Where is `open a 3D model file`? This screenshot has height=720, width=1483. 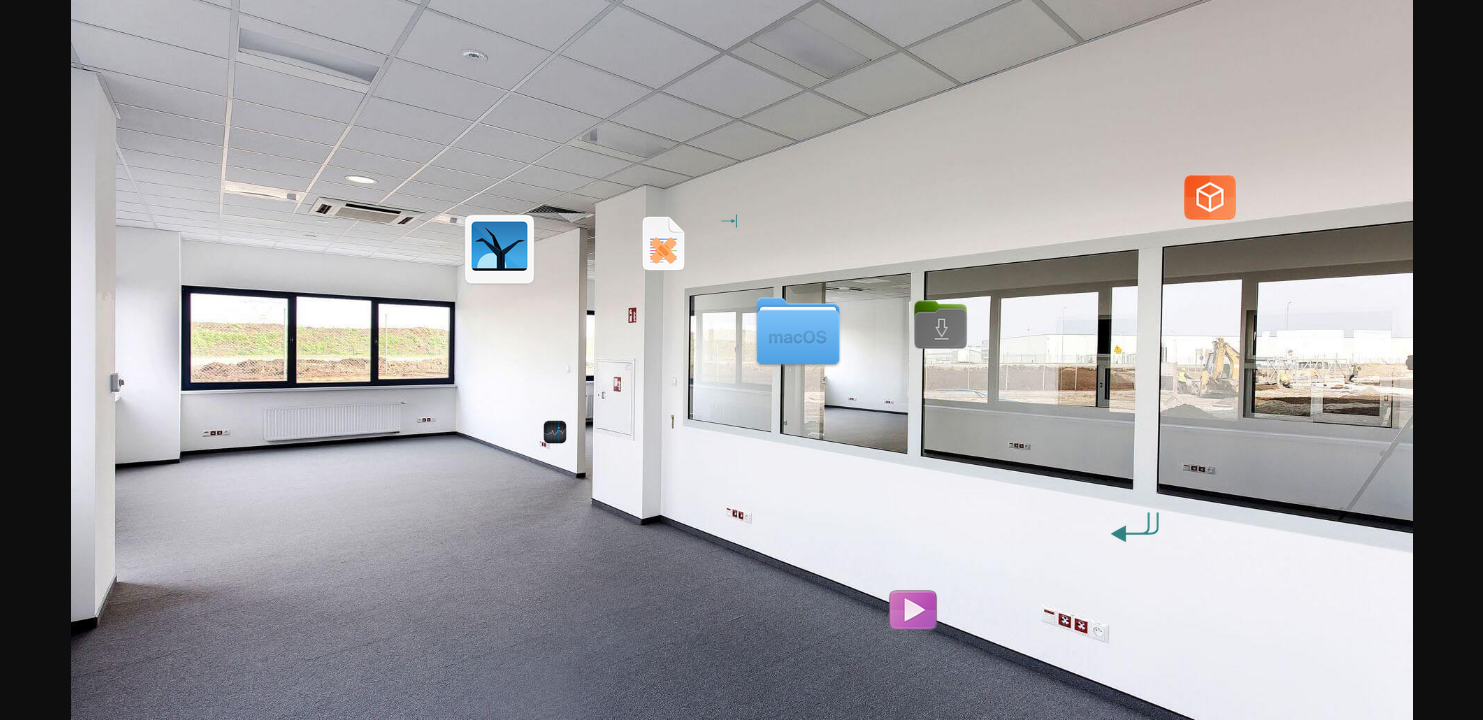 open a 3D model file is located at coordinates (1210, 196).